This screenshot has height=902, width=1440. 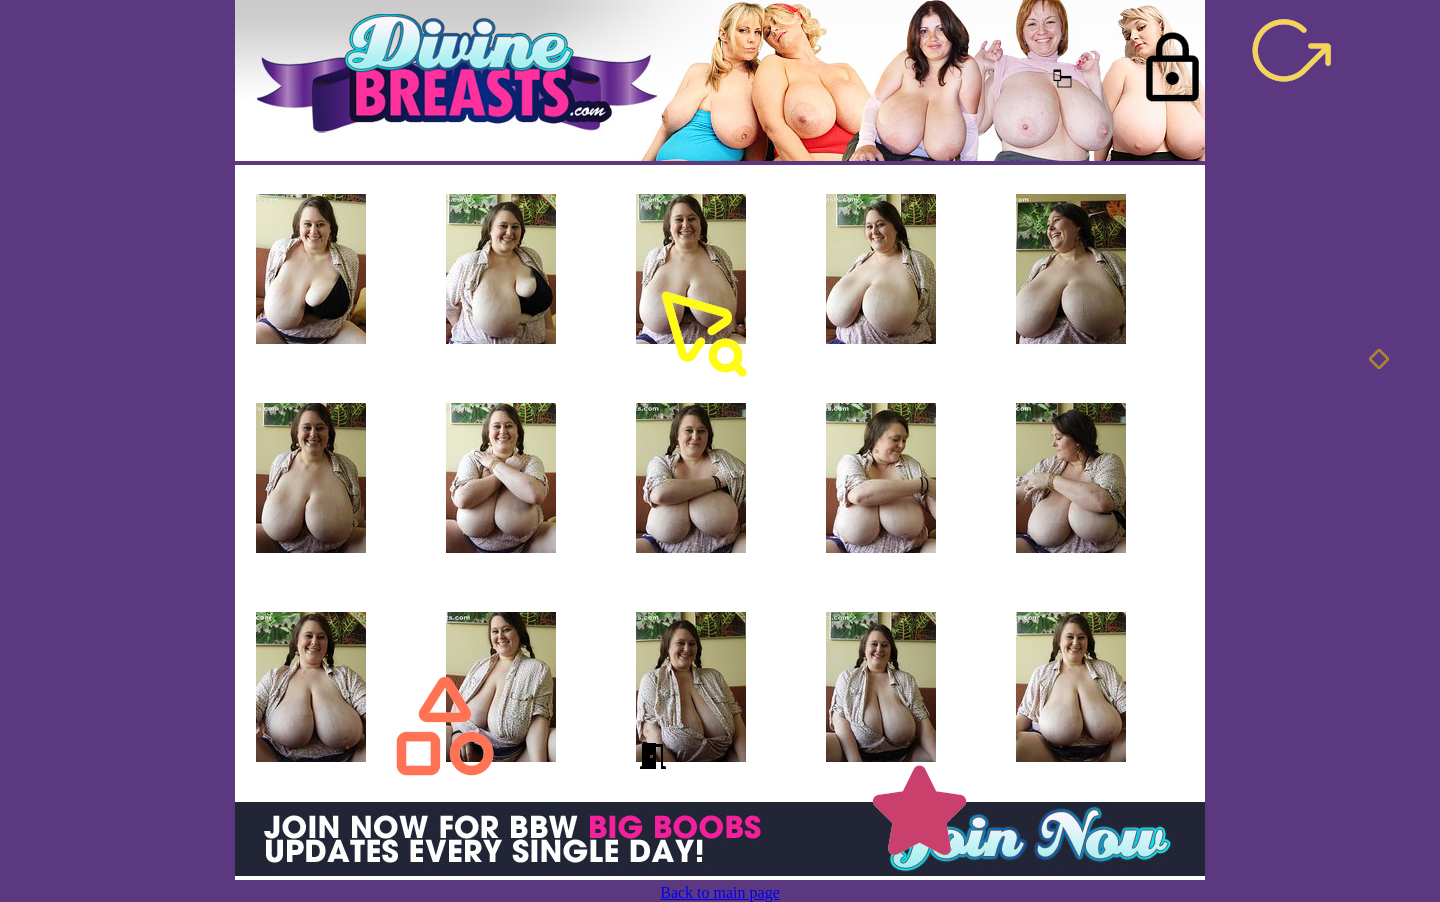 What do you see at coordinates (700, 330) in the screenshot?
I see `search for cursor or pointer settings` at bounding box center [700, 330].